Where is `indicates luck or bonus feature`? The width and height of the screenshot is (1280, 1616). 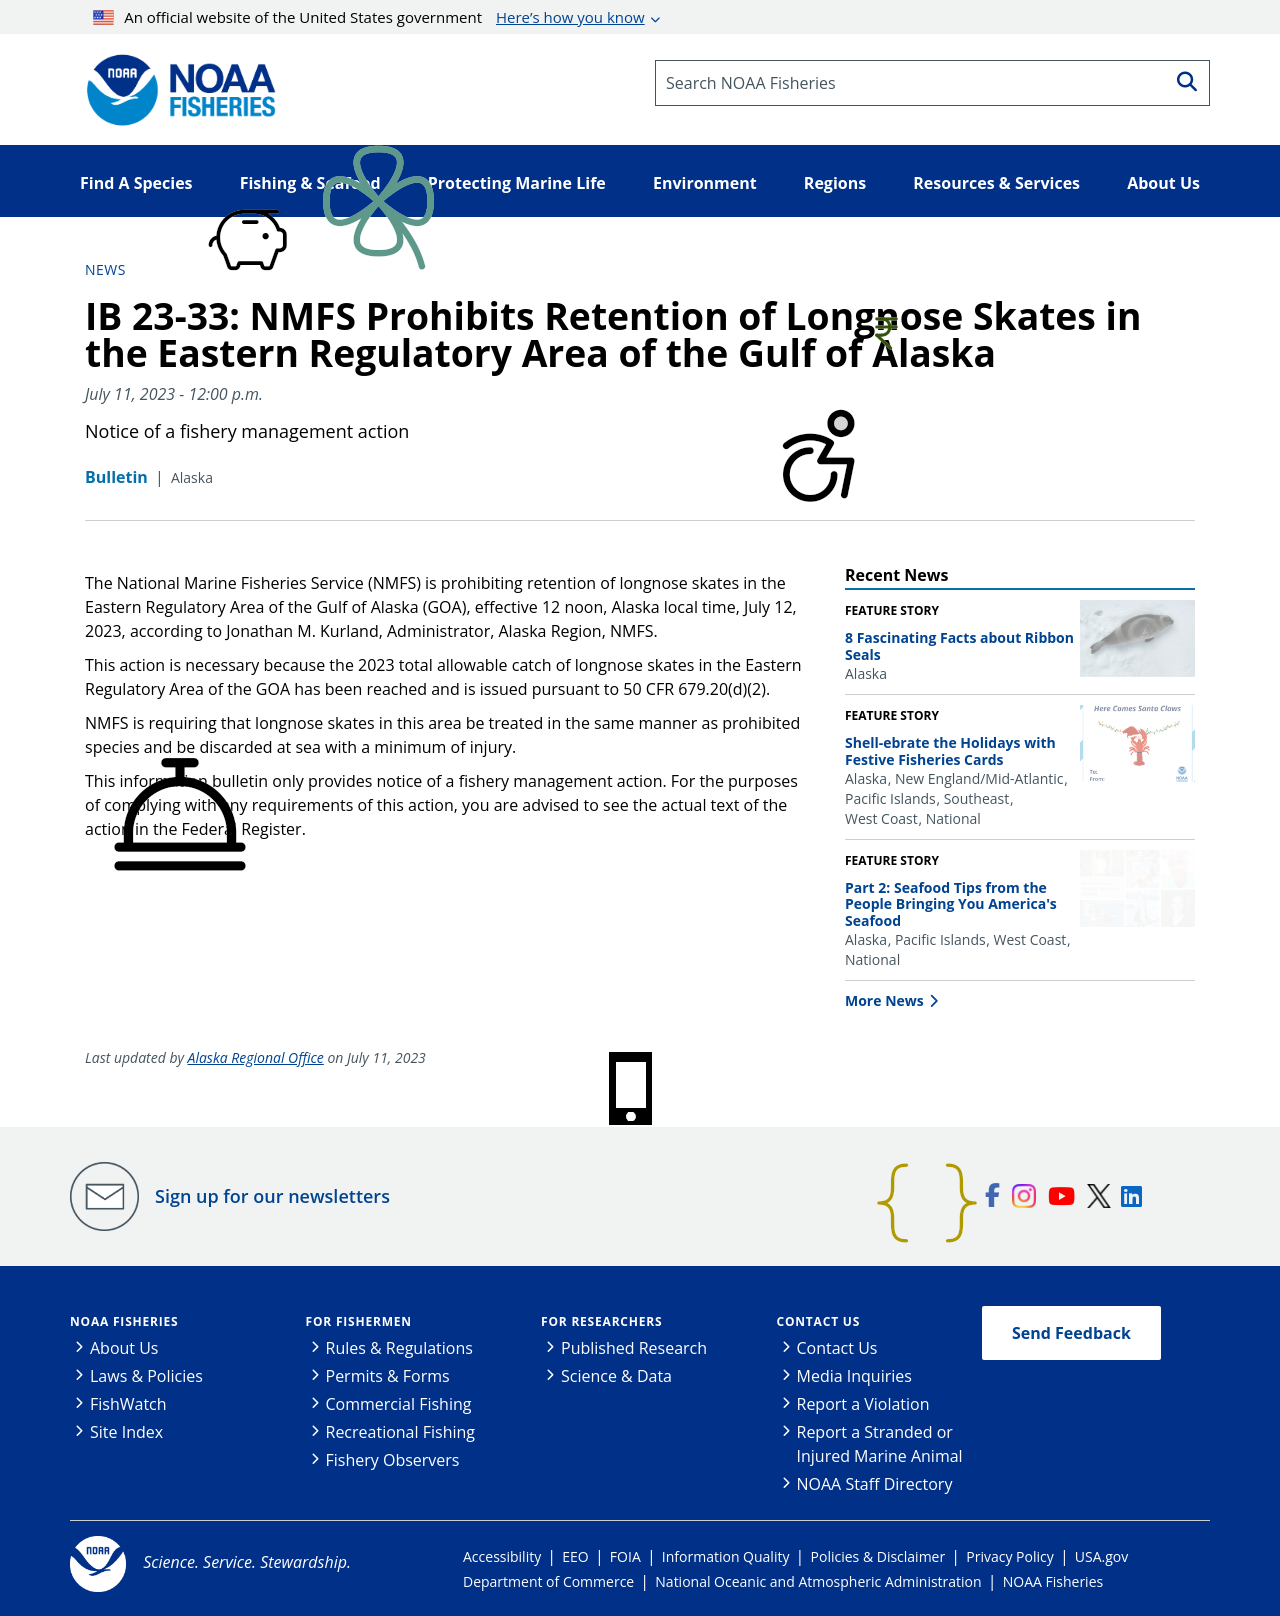 indicates luck or bonus feature is located at coordinates (378, 205).